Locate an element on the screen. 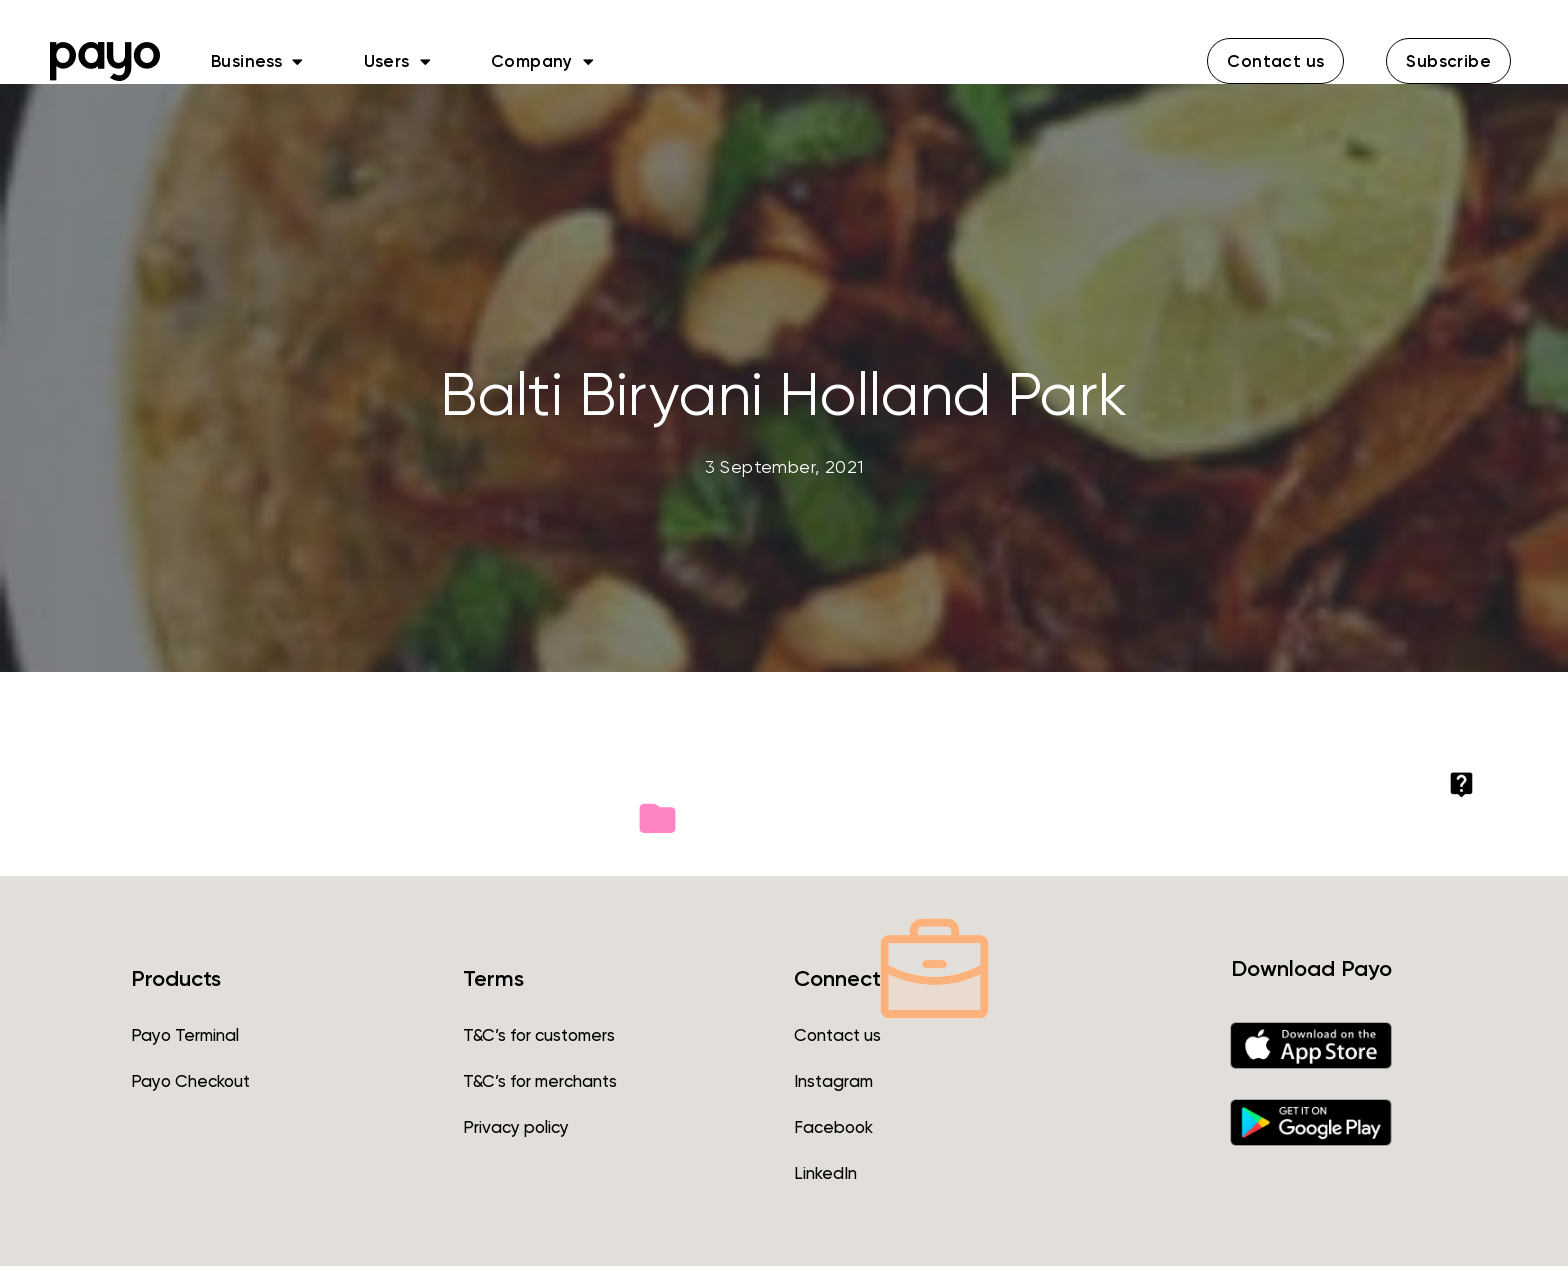  access work or business-related content is located at coordinates (934, 972).